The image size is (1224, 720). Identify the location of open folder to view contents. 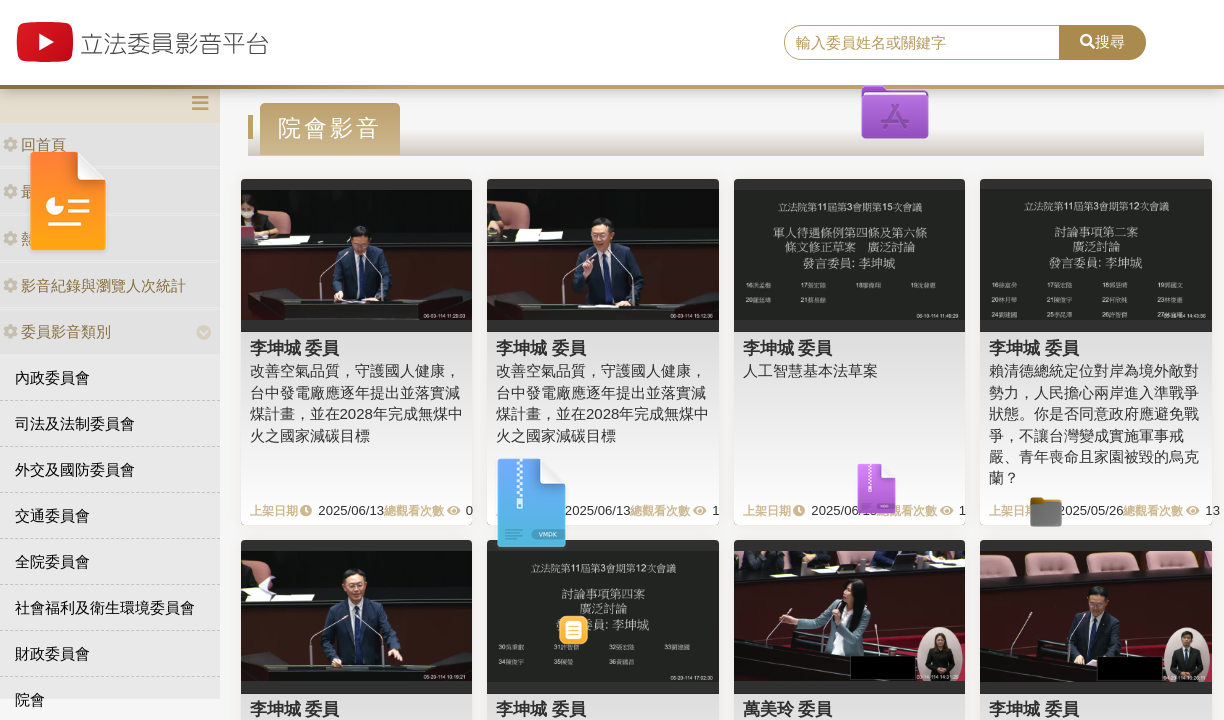
(1046, 512).